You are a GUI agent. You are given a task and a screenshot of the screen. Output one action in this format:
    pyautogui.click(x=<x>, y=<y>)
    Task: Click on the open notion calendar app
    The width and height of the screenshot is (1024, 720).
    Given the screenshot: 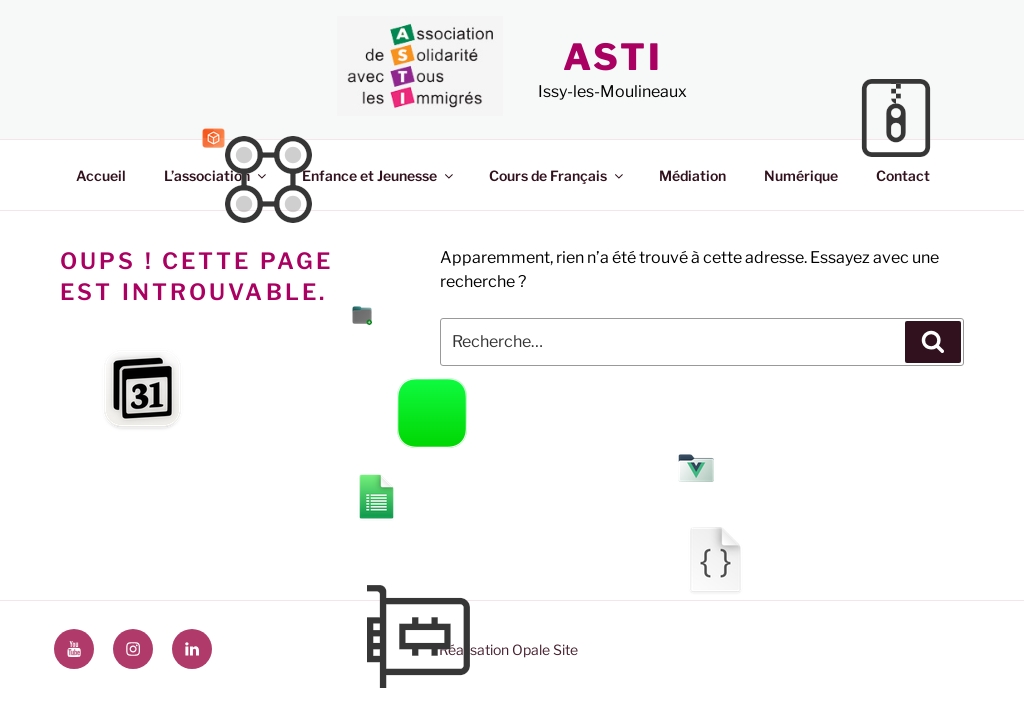 What is the action you would take?
    pyautogui.click(x=142, y=388)
    